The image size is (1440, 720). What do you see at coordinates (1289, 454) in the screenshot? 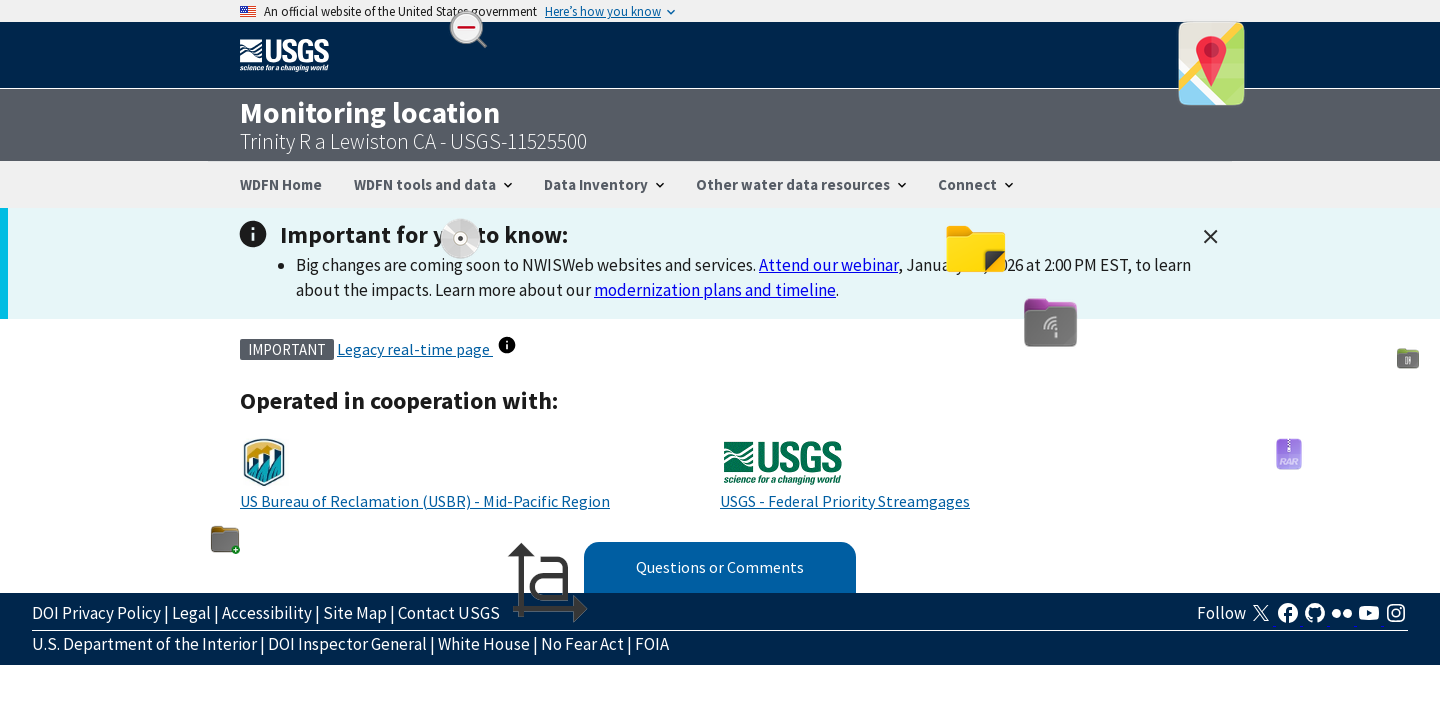
I see `a compressed RAR archive file` at bounding box center [1289, 454].